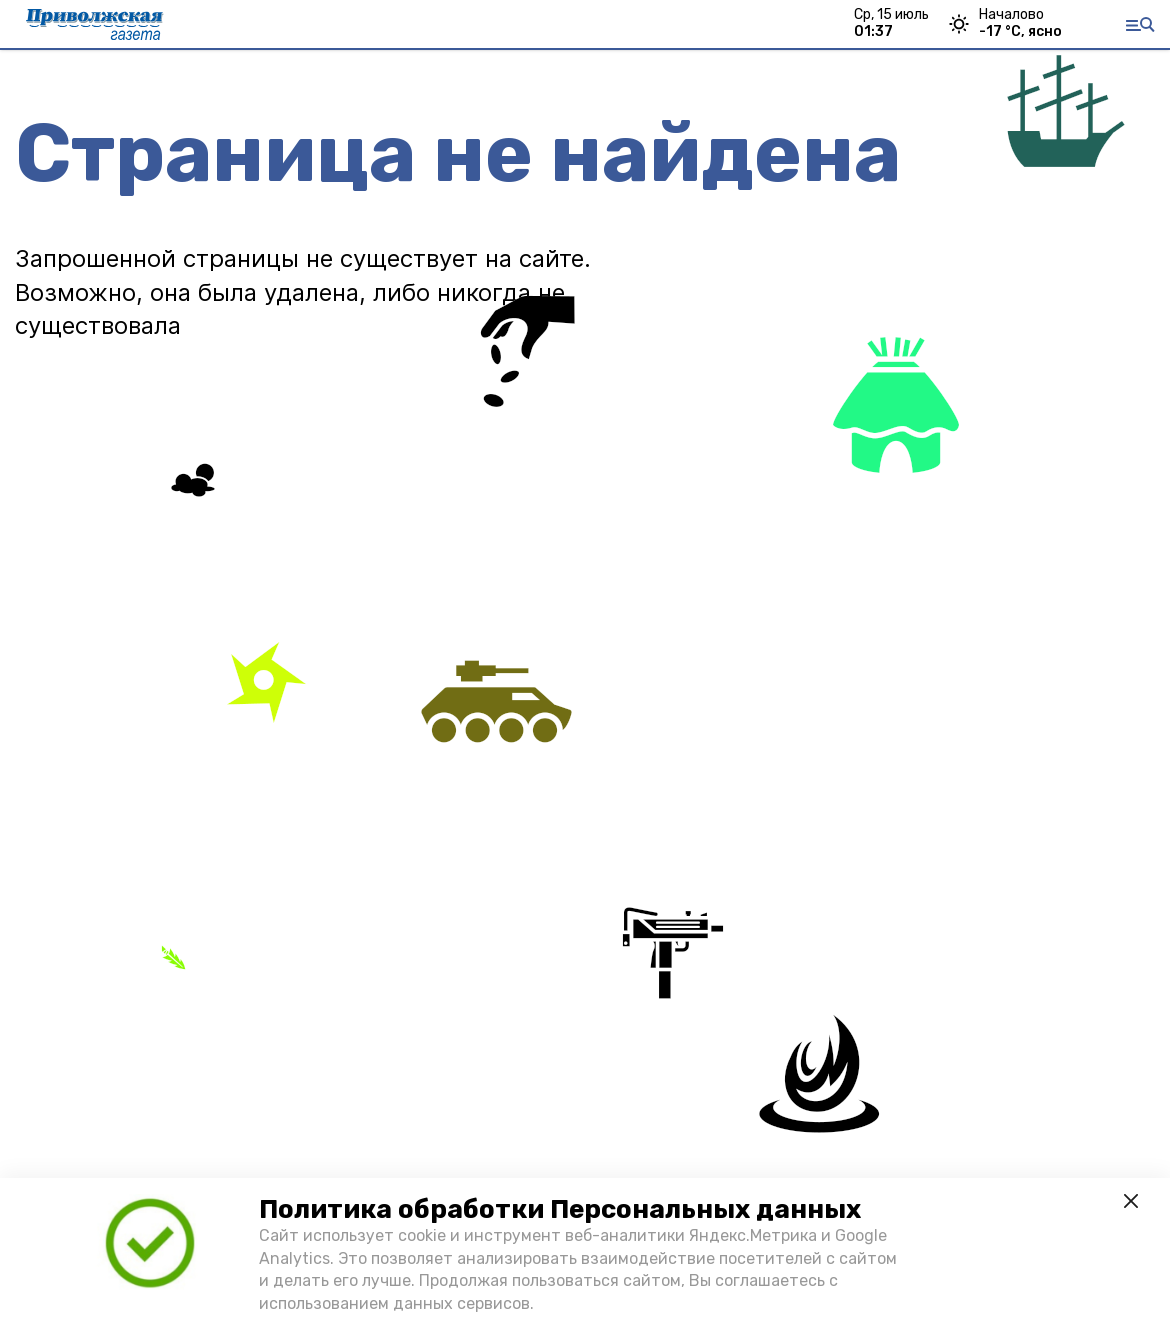 The width and height of the screenshot is (1170, 1331). I want to click on view current weather conditions, so click(193, 481).